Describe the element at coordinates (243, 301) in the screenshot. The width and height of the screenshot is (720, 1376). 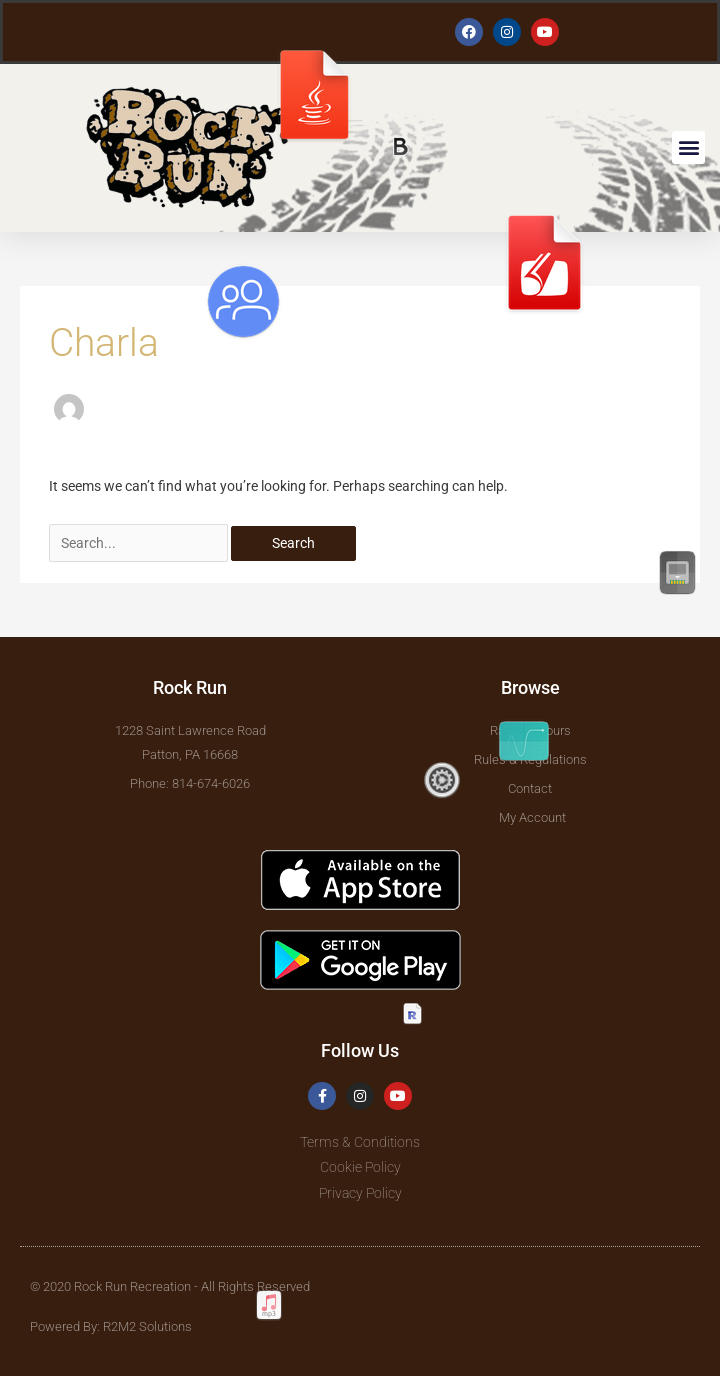
I see `indicates shared or collaborative content` at that location.